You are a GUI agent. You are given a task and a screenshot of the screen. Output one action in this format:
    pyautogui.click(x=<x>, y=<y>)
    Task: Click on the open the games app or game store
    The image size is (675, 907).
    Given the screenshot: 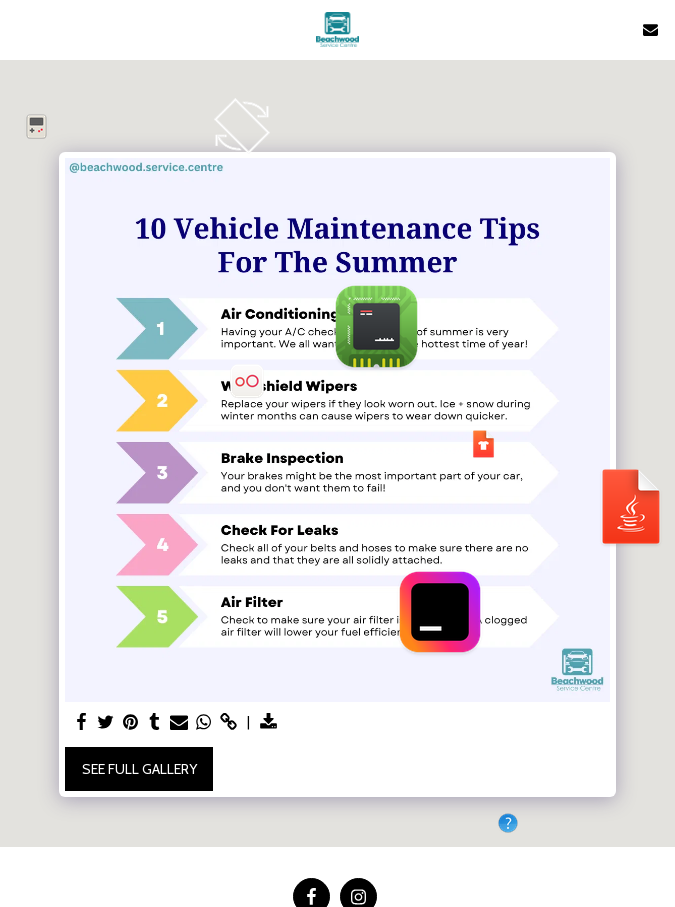 What is the action you would take?
    pyautogui.click(x=36, y=126)
    